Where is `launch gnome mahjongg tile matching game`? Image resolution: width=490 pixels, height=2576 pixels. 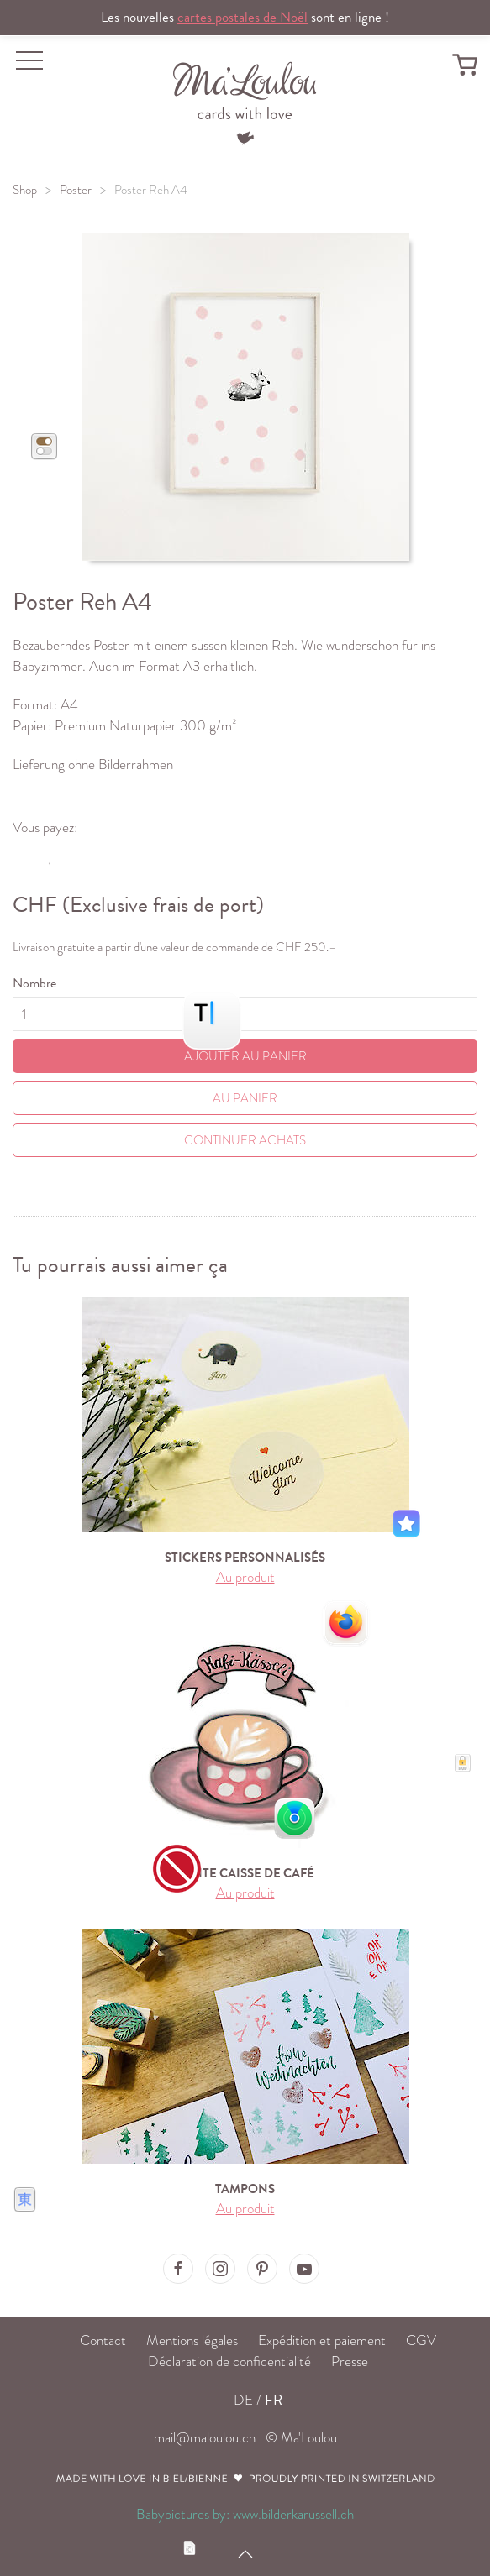 launch gnome mahjongg tile matching game is located at coordinates (24, 2199).